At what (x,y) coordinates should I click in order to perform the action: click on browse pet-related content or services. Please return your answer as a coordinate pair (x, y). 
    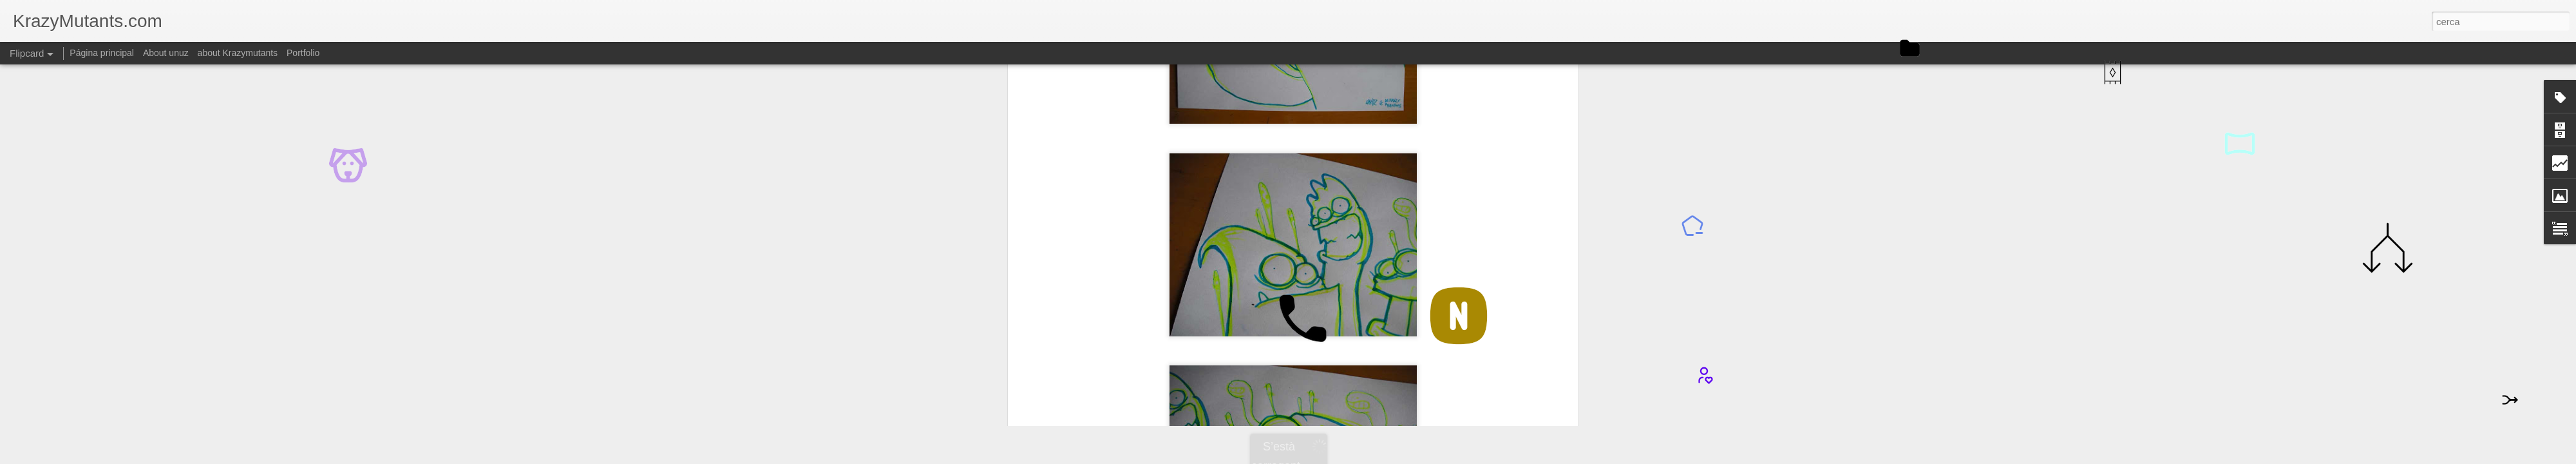
    Looking at the image, I should click on (348, 165).